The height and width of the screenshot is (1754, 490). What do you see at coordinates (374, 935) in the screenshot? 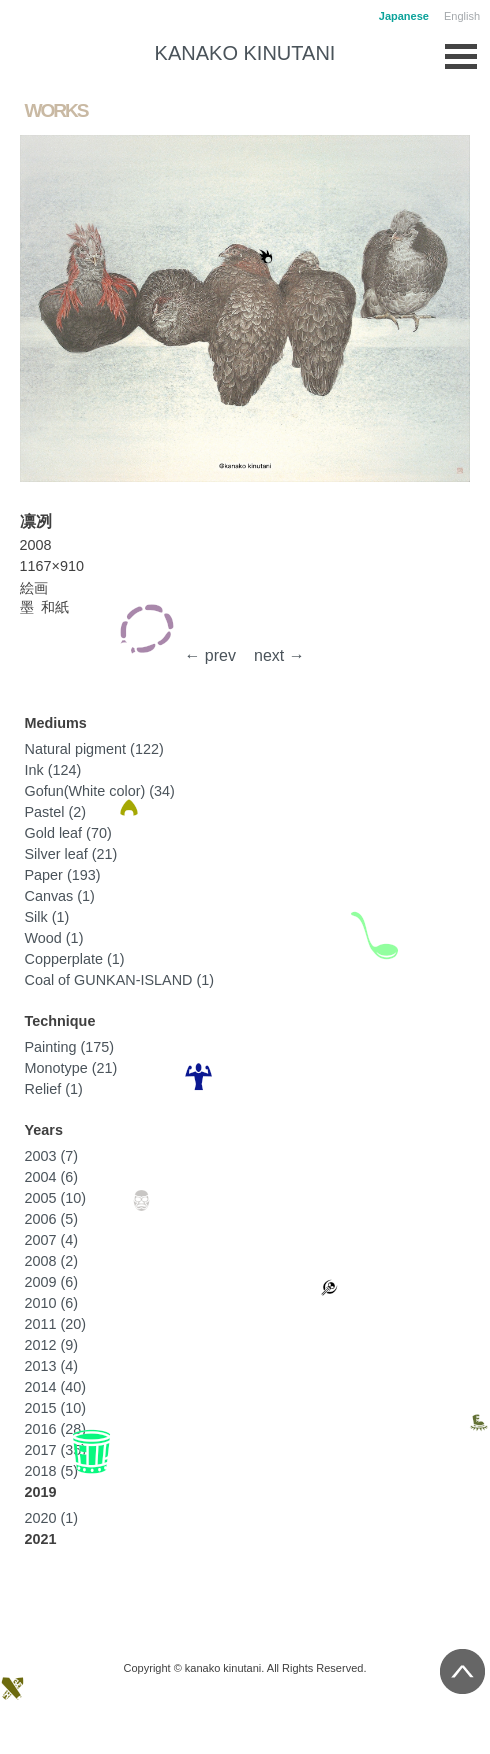
I see `select ladle tool in cooking game` at bounding box center [374, 935].